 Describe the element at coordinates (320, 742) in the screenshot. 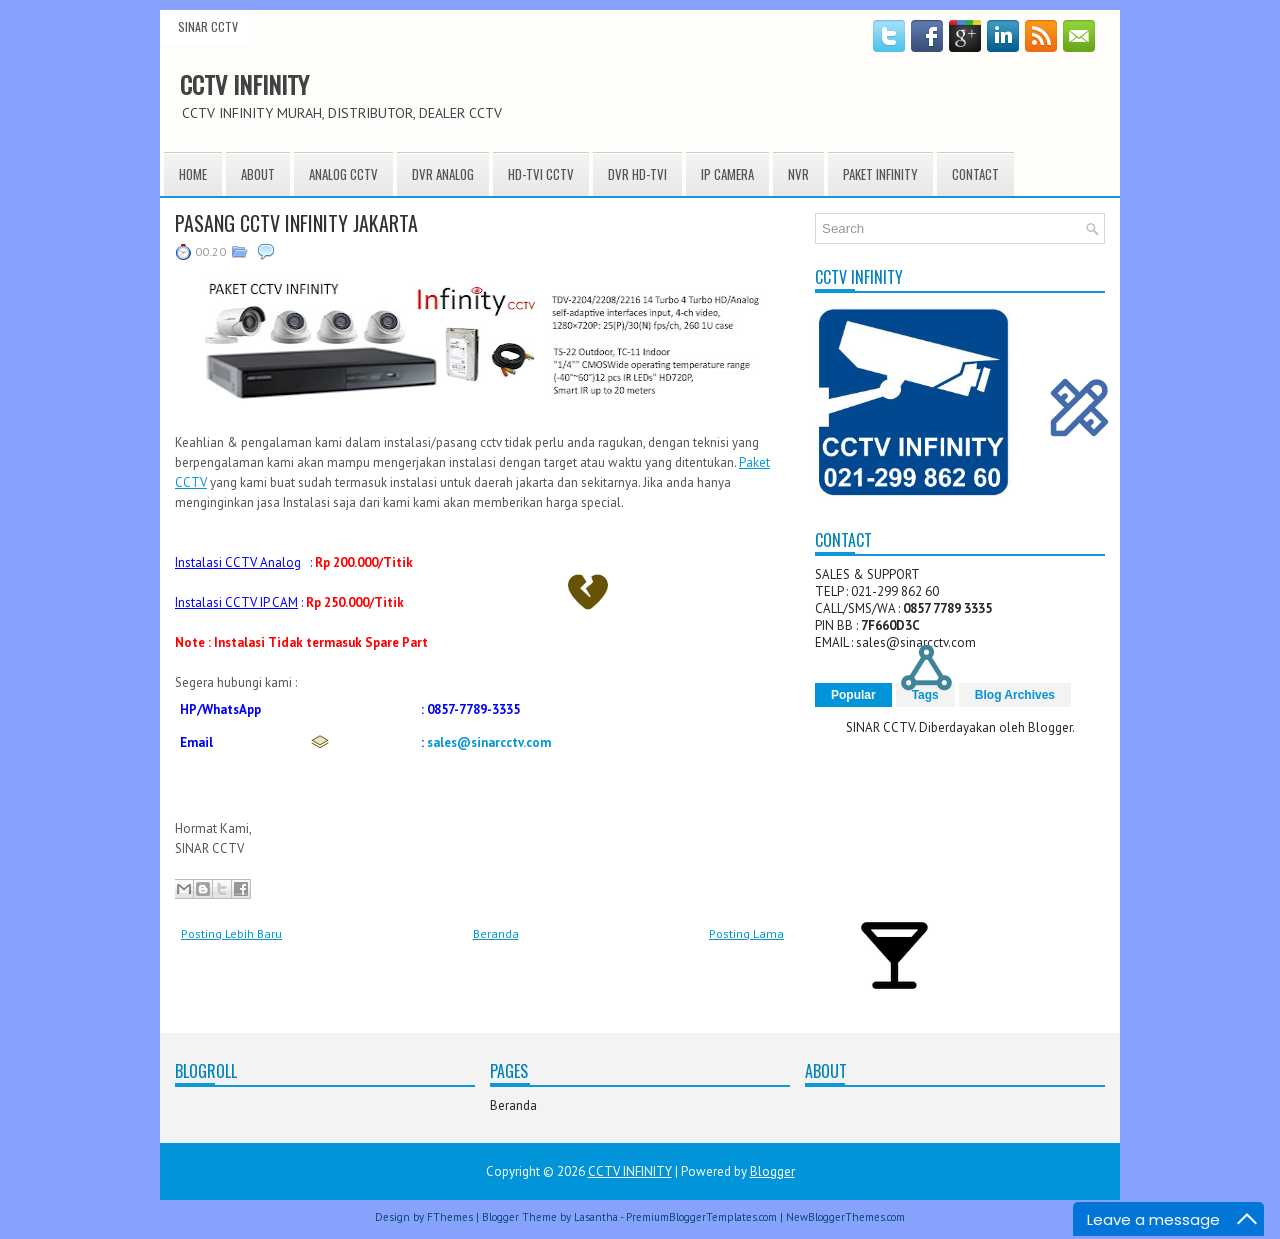

I see `view layered content or stacked items` at that location.